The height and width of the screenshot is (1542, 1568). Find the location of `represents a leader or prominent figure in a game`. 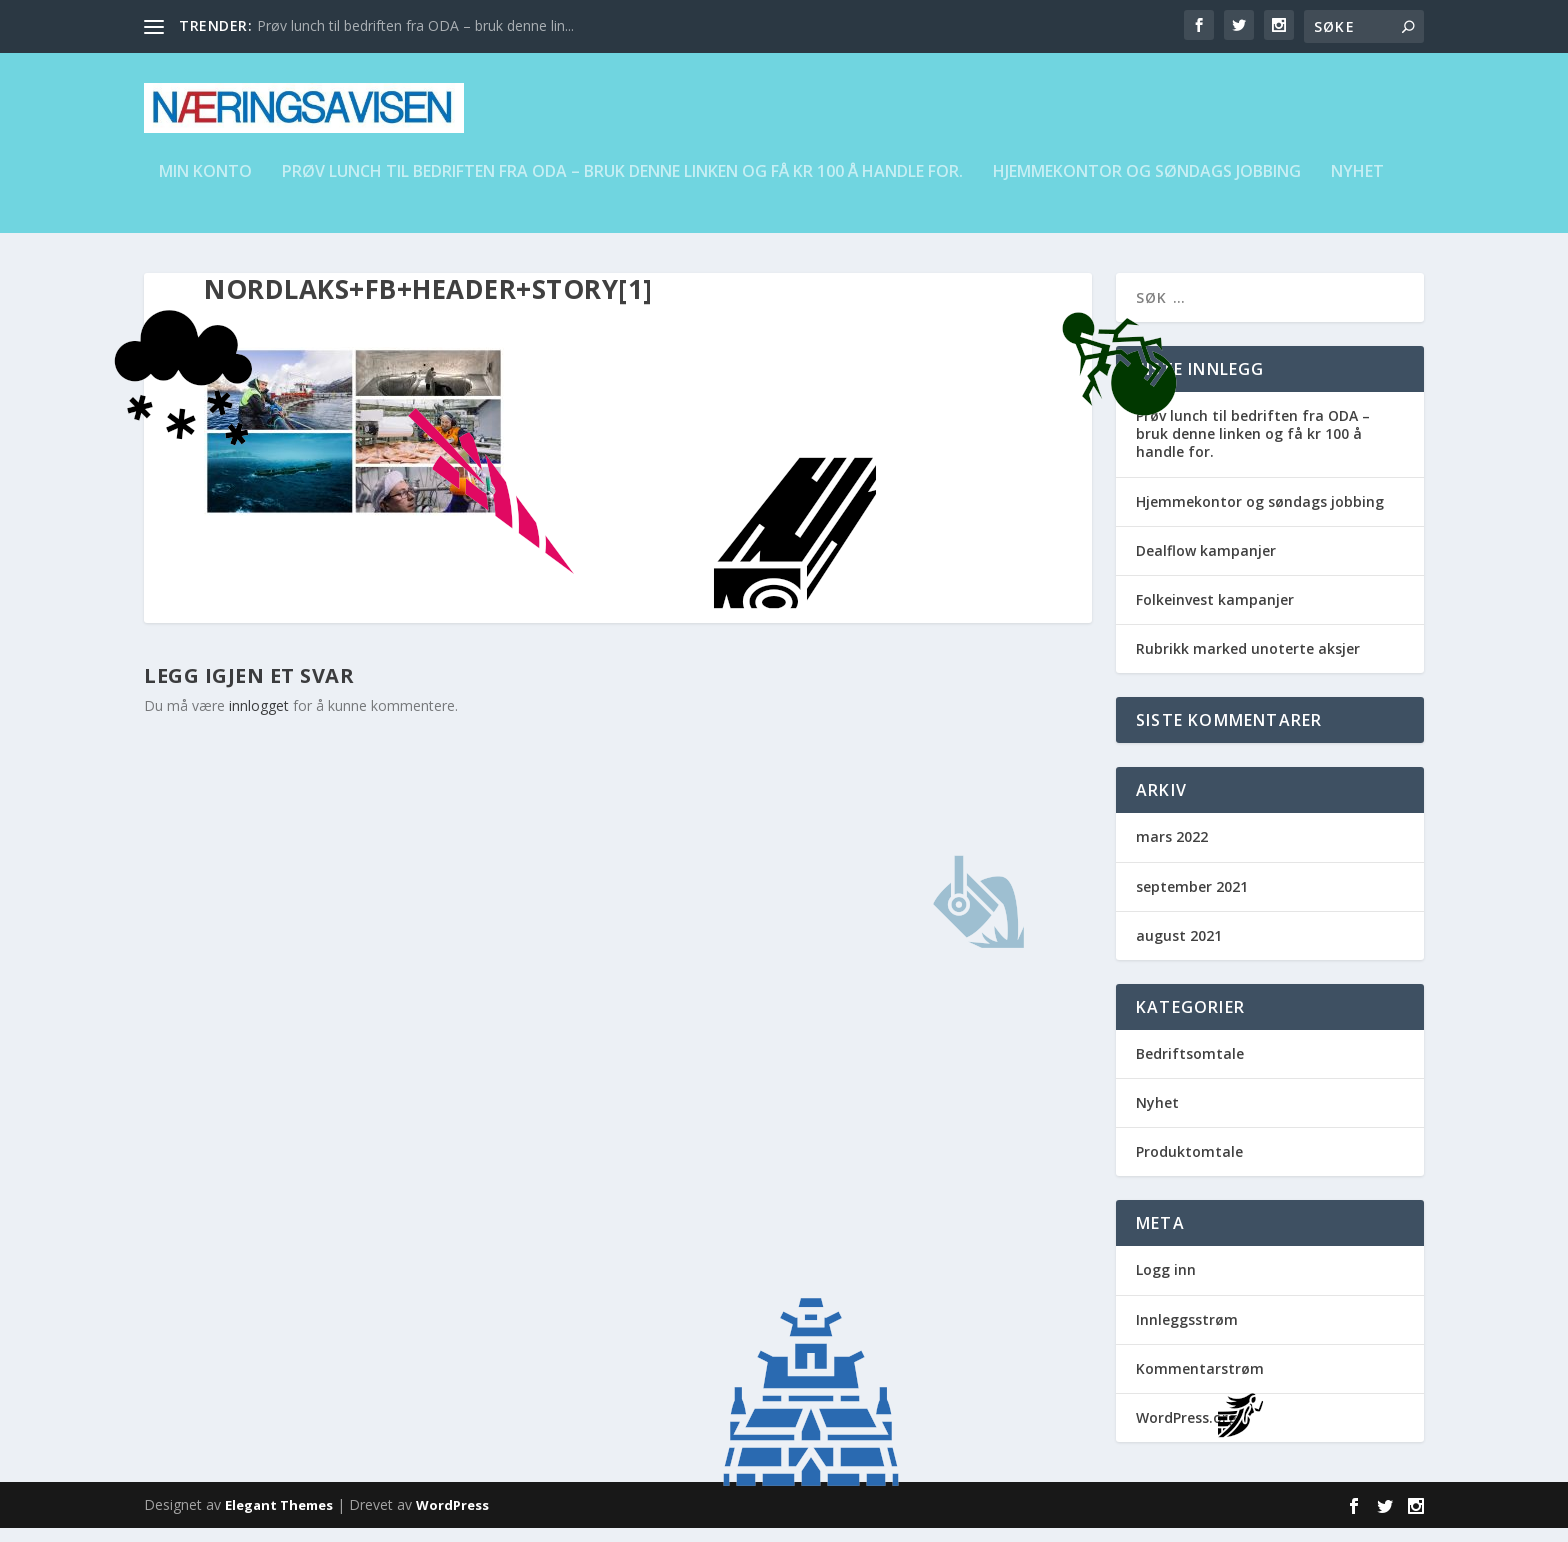

represents a leader or prominent figure in a game is located at coordinates (1240, 1414).